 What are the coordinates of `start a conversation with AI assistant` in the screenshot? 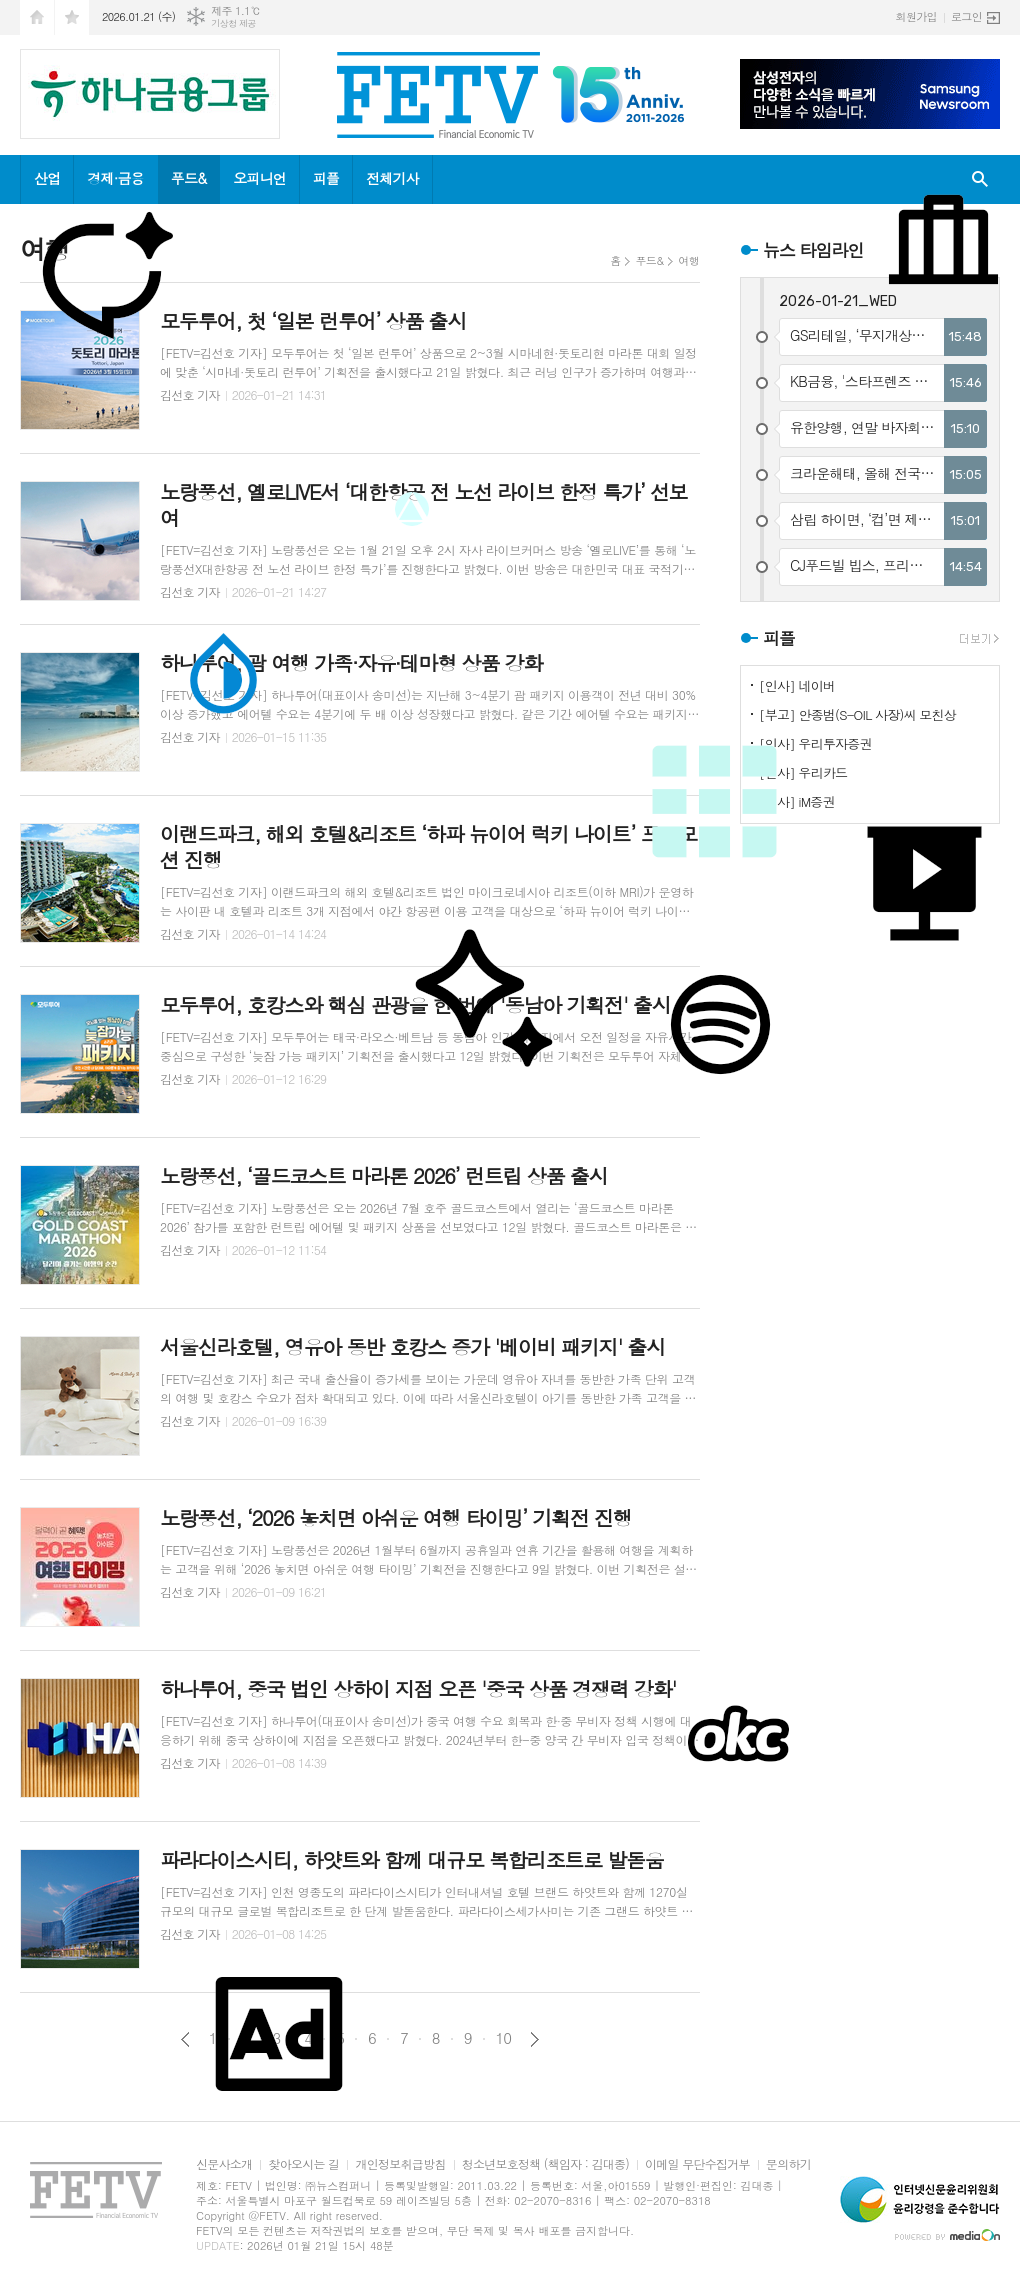 It's located at (102, 277).